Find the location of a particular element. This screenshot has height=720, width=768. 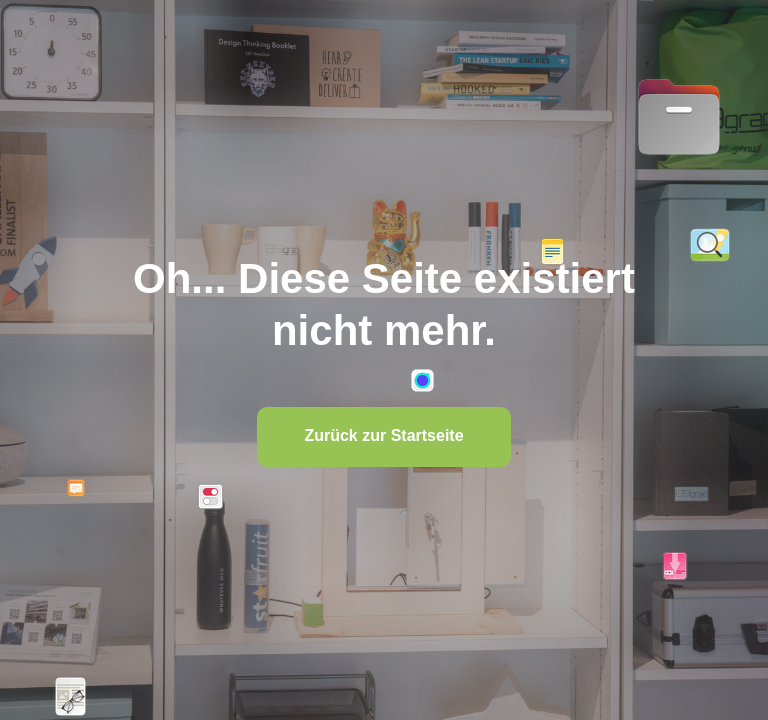

open the notes application is located at coordinates (552, 251).